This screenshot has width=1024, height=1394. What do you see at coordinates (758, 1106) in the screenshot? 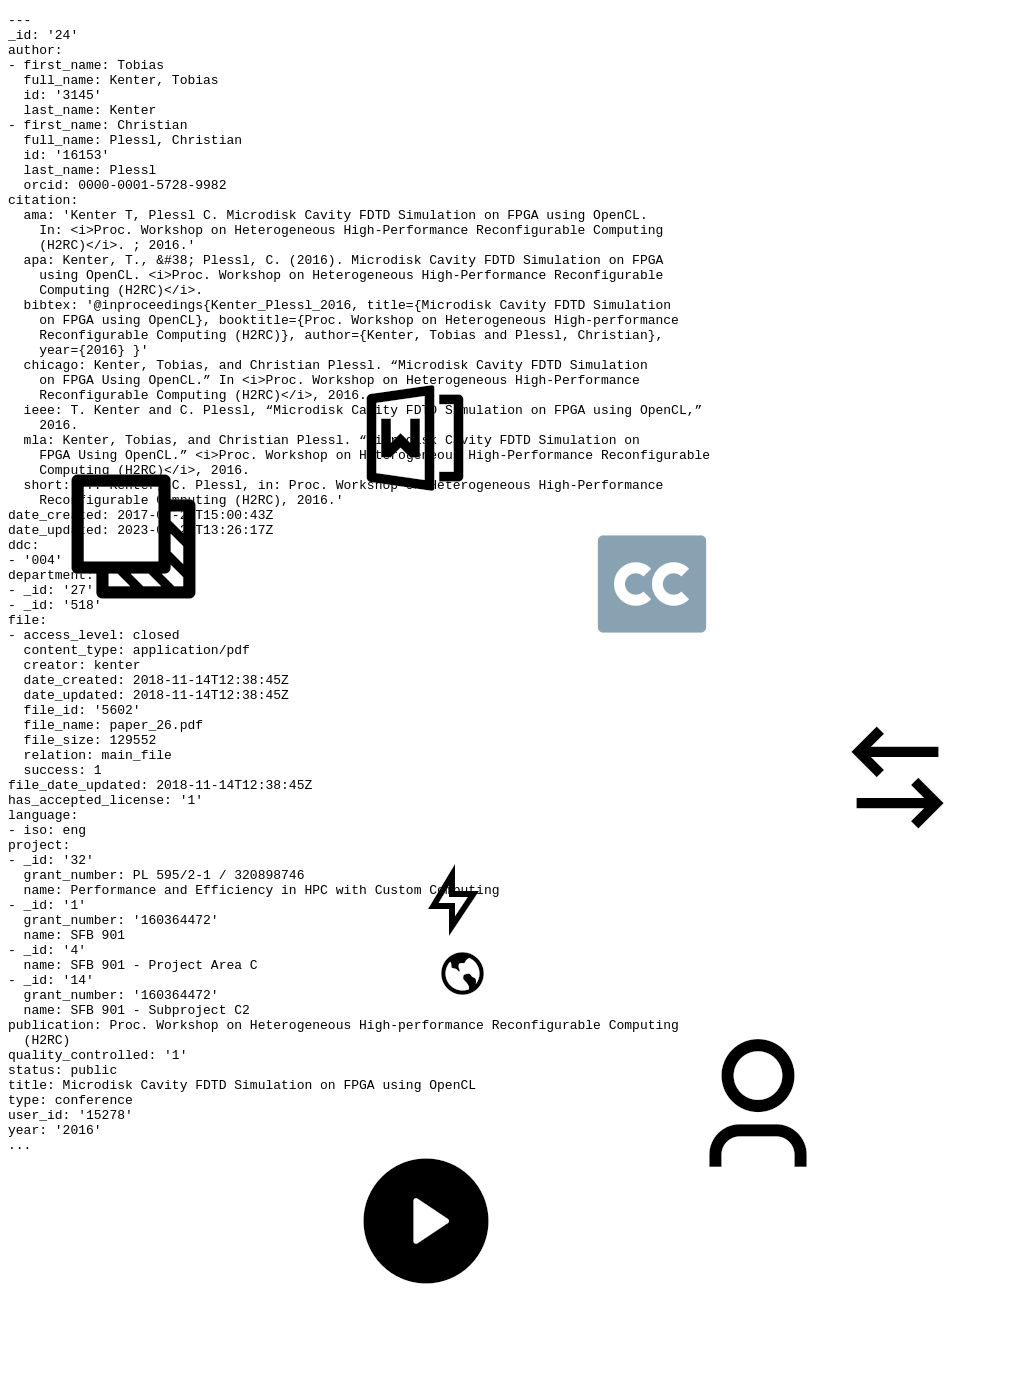
I see `view your profile` at bounding box center [758, 1106].